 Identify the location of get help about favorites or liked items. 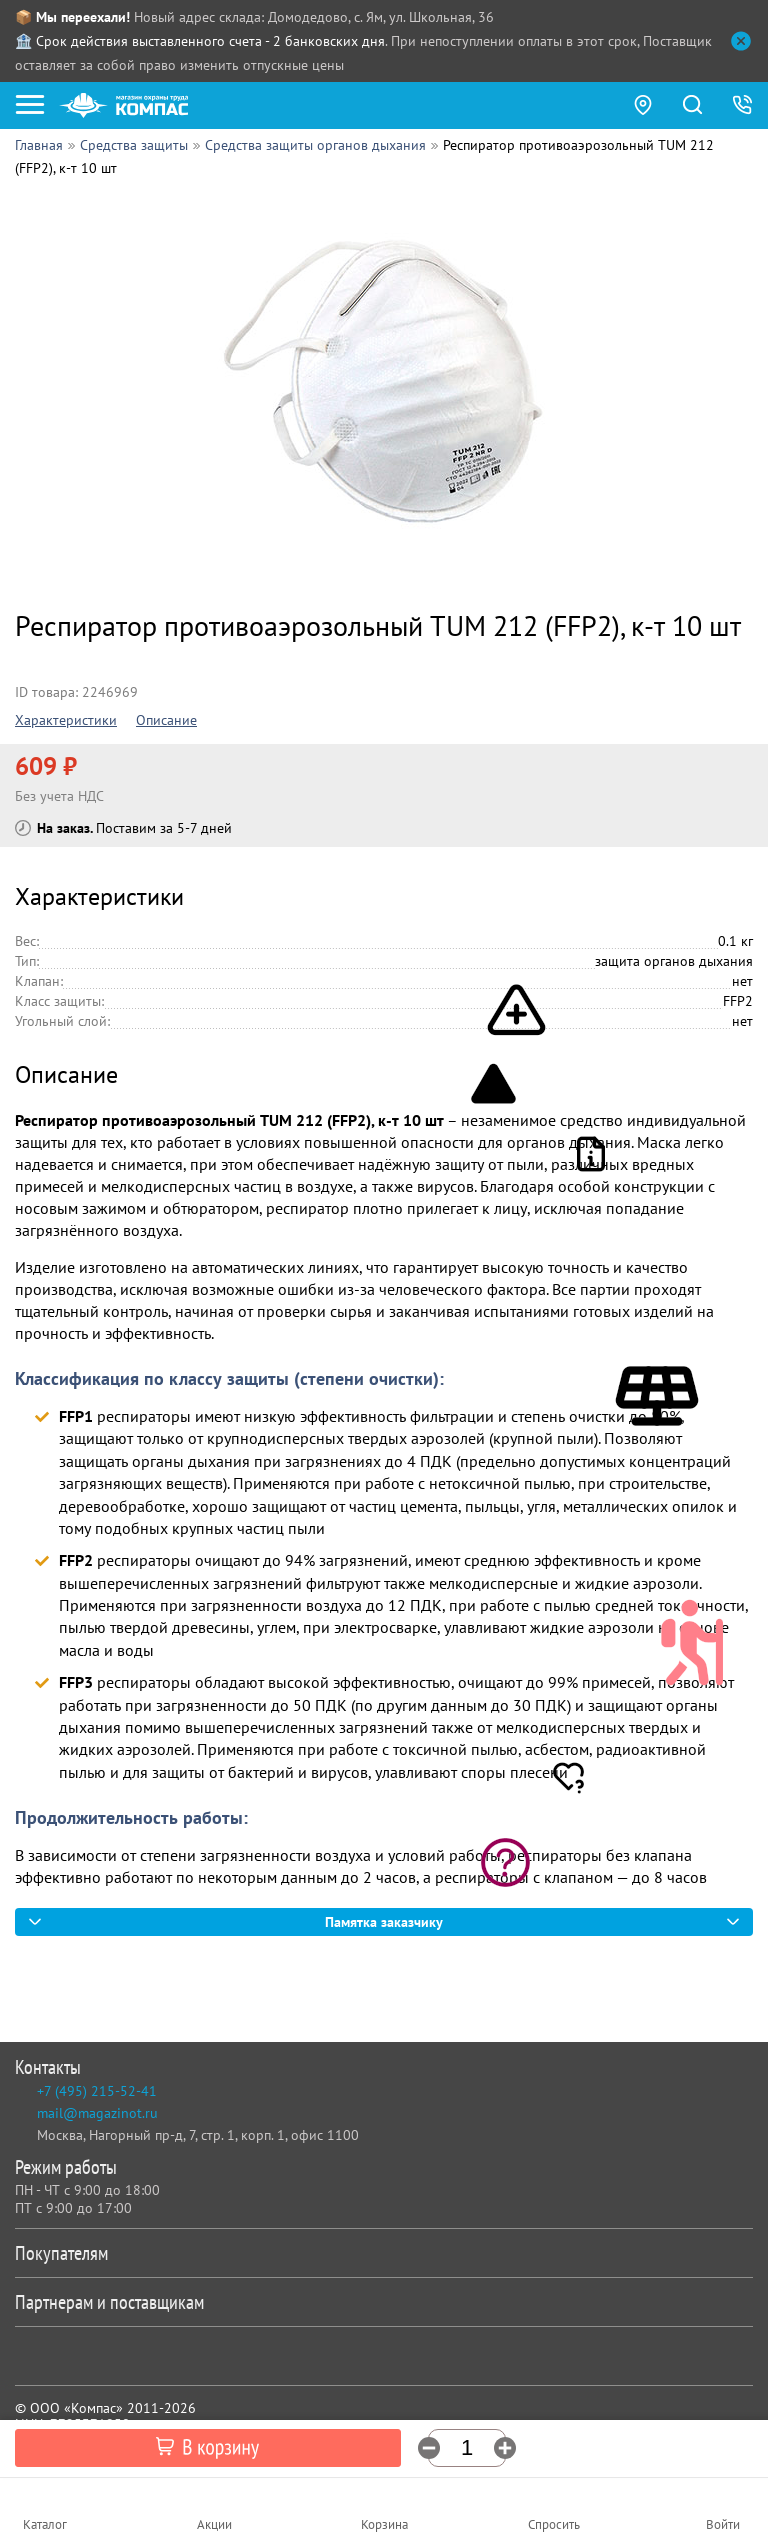
(568, 1776).